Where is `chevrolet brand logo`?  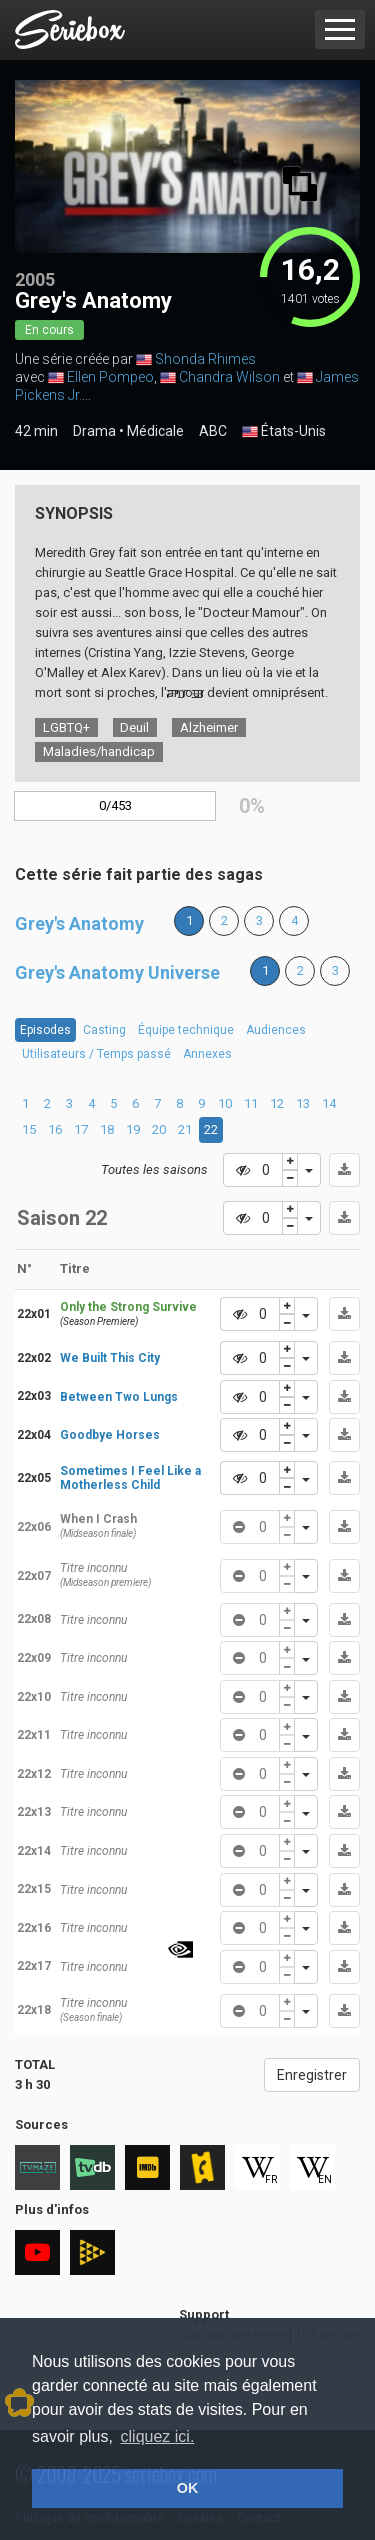
chevrolet brand logo is located at coordinates (61, 103).